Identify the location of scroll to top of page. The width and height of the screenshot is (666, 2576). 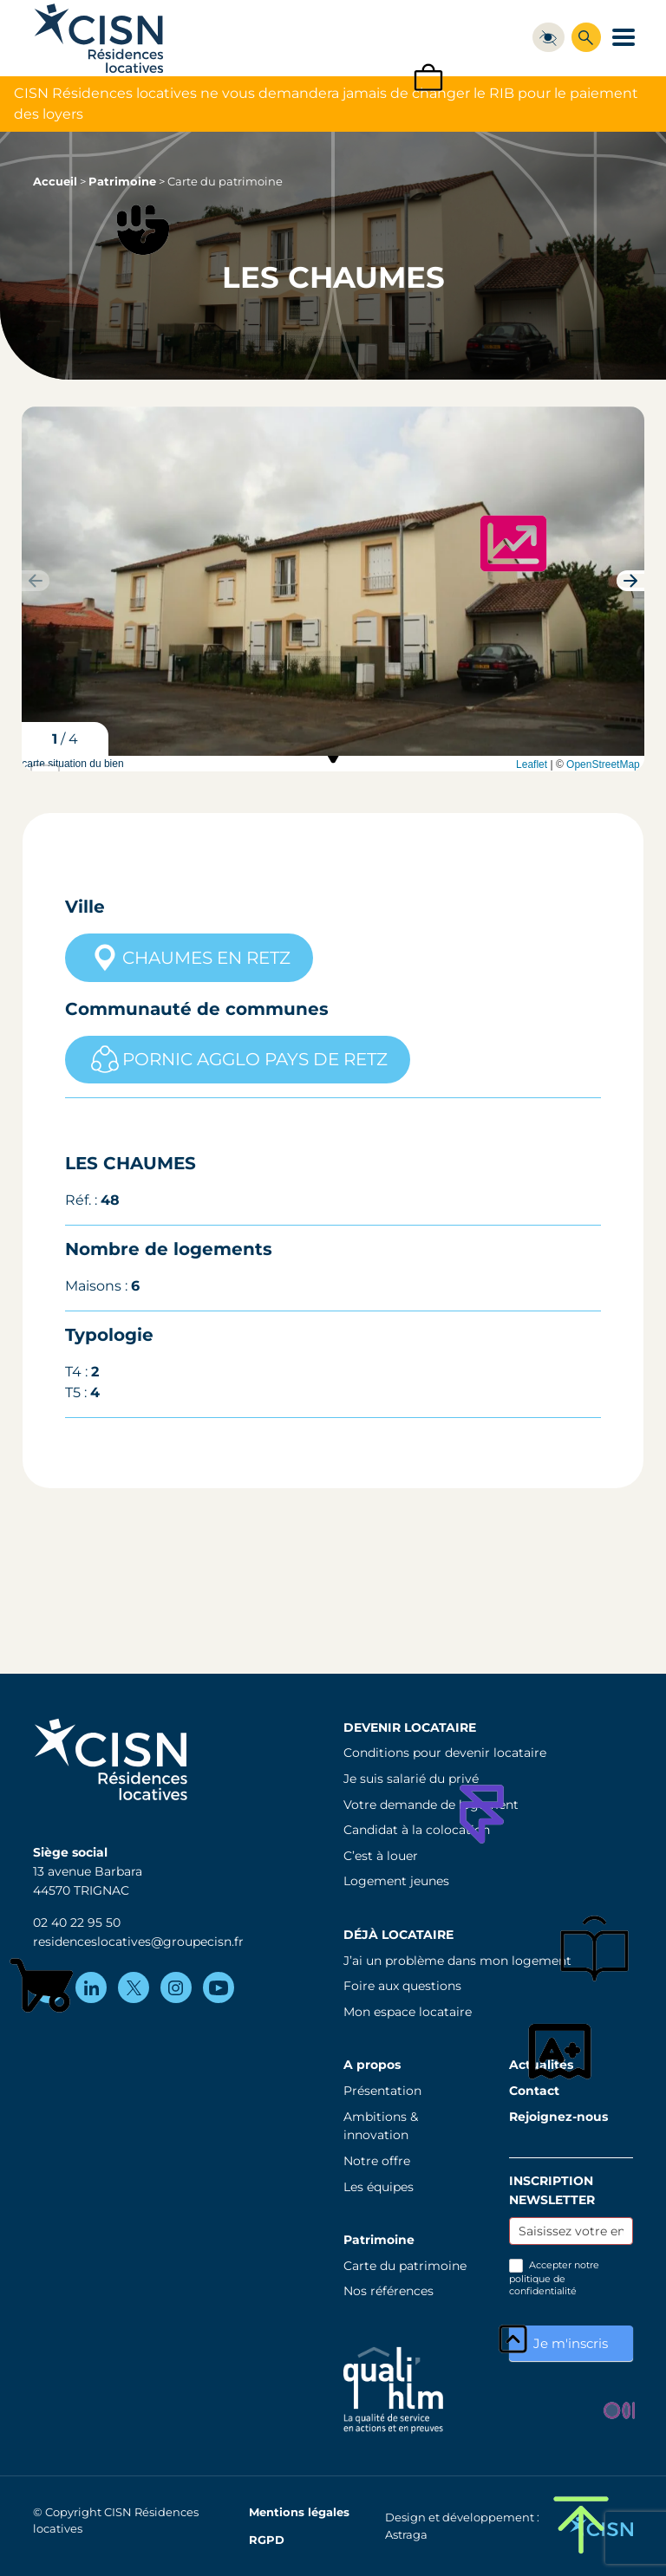
(581, 2524).